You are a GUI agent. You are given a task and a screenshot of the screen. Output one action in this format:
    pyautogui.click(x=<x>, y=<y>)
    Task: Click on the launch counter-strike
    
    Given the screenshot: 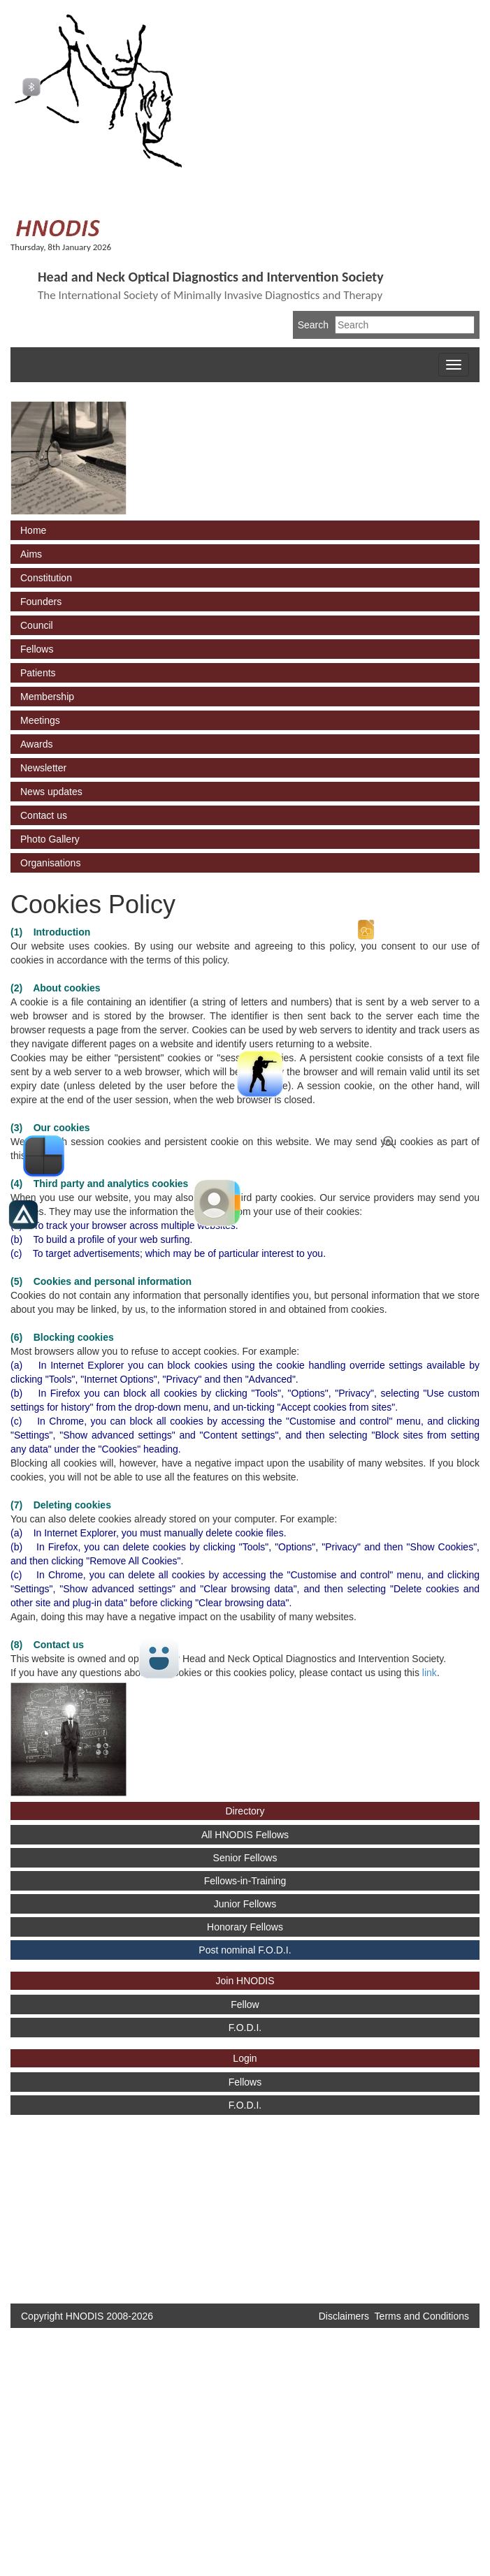 What is the action you would take?
    pyautogui.click(x=260, y=1074)
    